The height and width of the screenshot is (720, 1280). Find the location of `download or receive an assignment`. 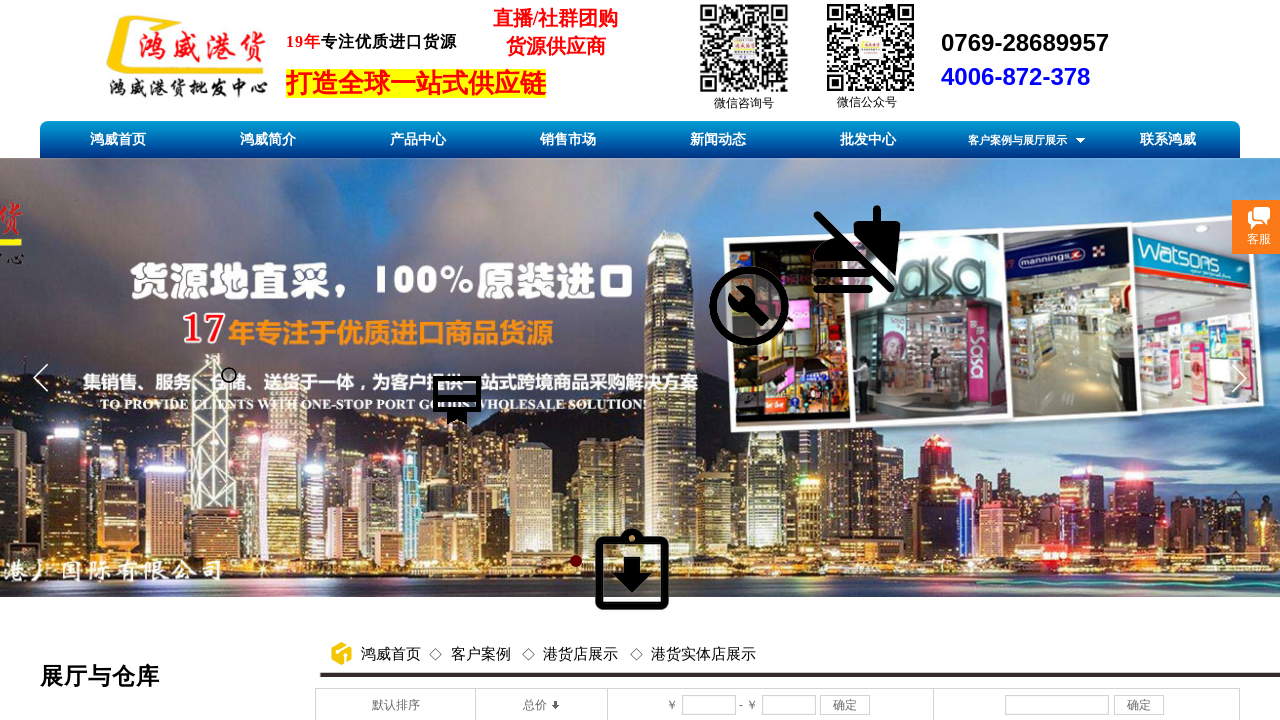

download or receive an assignment is located at coordinates (632, 573).